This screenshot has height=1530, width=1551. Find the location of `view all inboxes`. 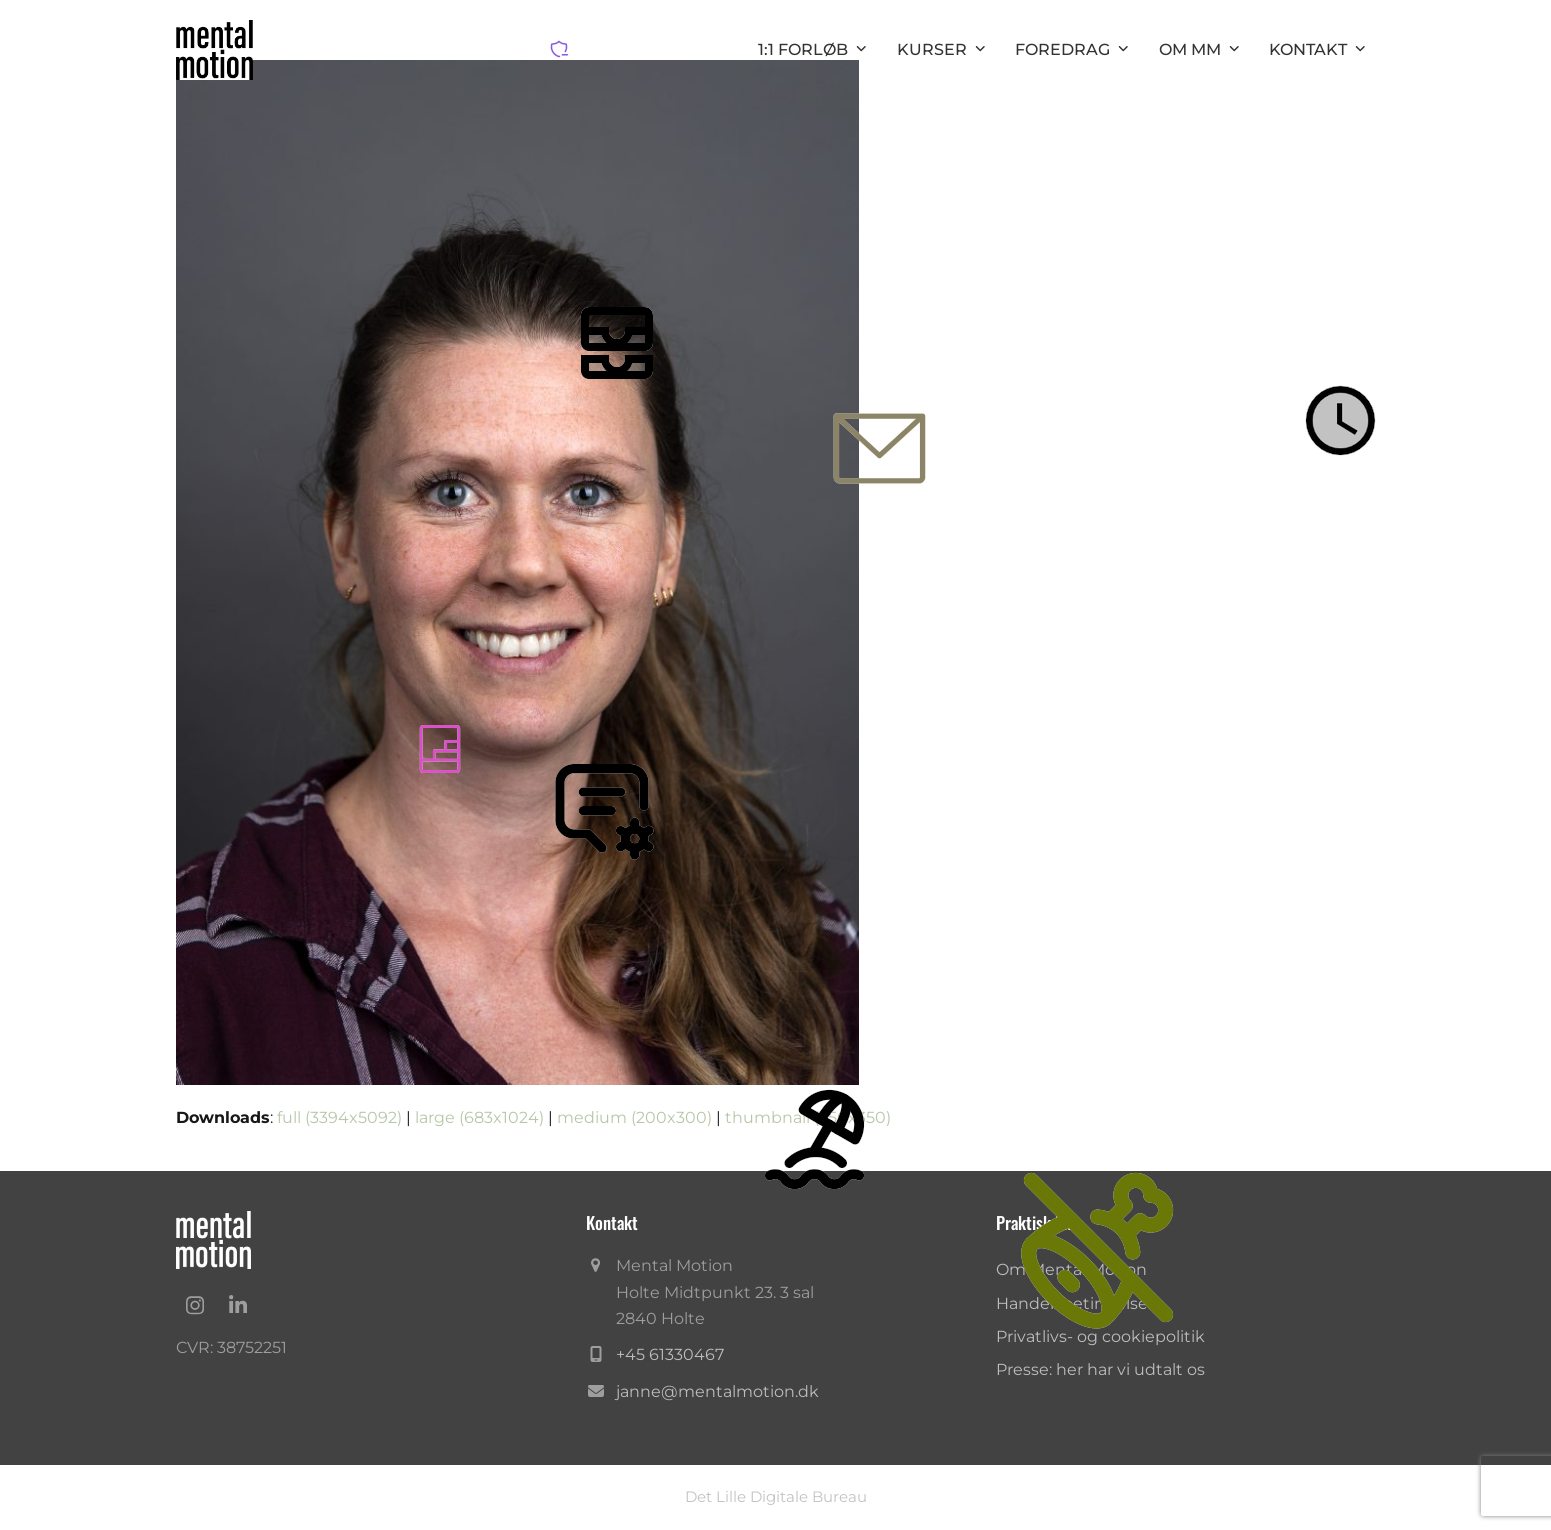

view all inboxes is located at coordinates (617, 343).